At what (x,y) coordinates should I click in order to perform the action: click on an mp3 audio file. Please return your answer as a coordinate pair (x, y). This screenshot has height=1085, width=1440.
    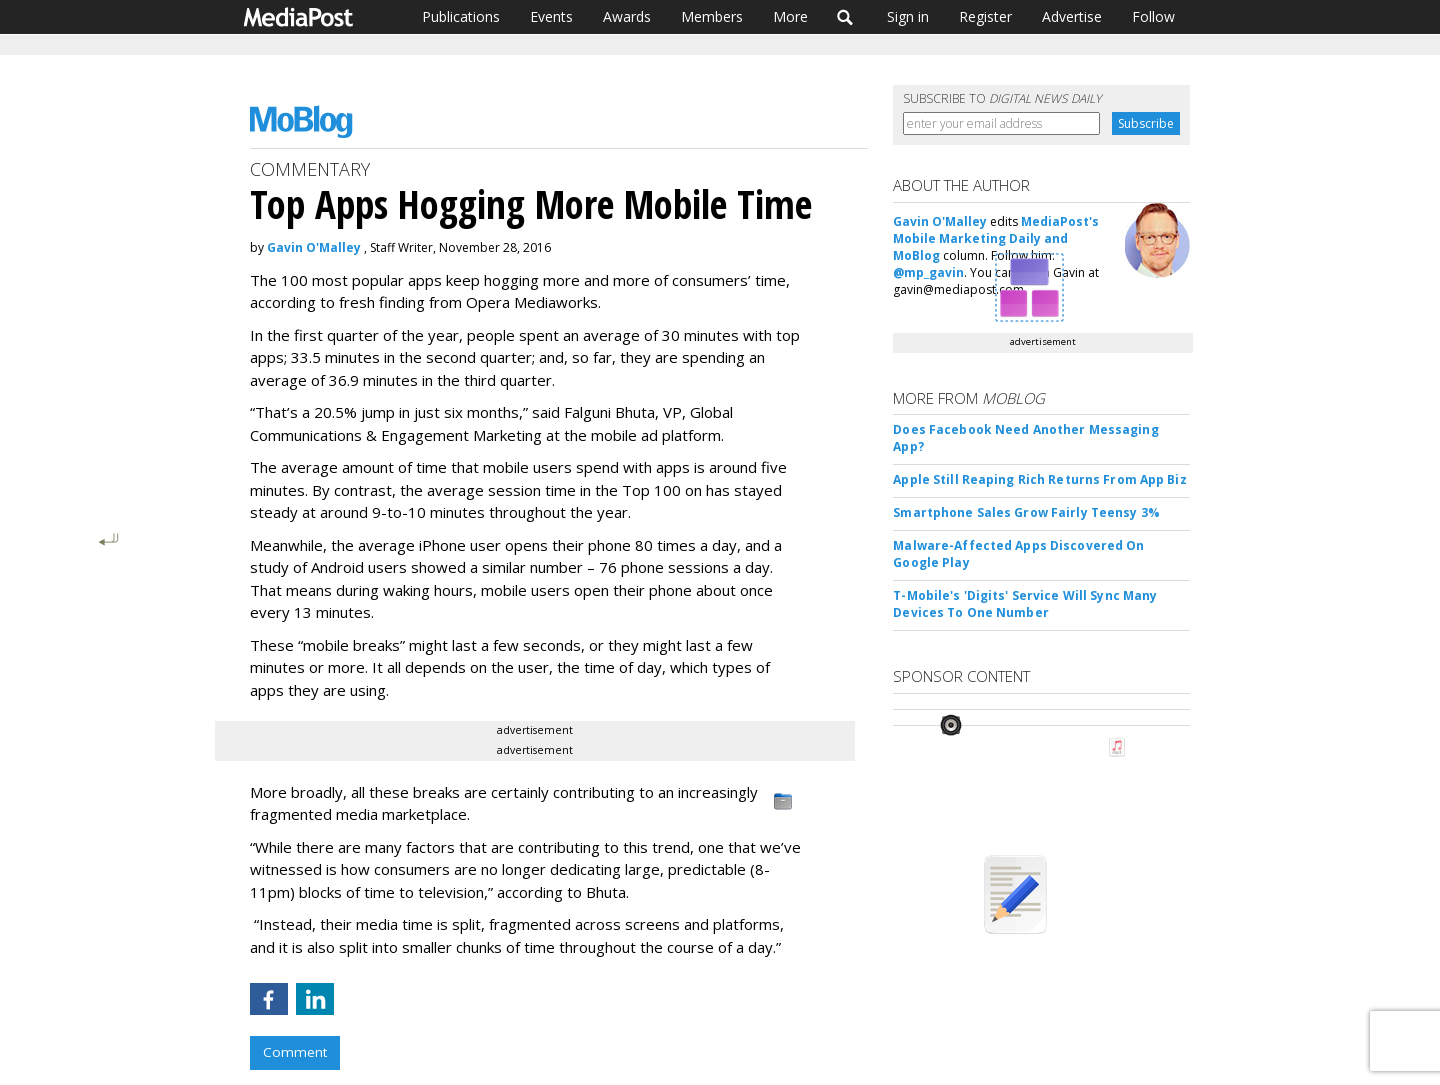
    Looking at the image, I should click on (1117, 747).